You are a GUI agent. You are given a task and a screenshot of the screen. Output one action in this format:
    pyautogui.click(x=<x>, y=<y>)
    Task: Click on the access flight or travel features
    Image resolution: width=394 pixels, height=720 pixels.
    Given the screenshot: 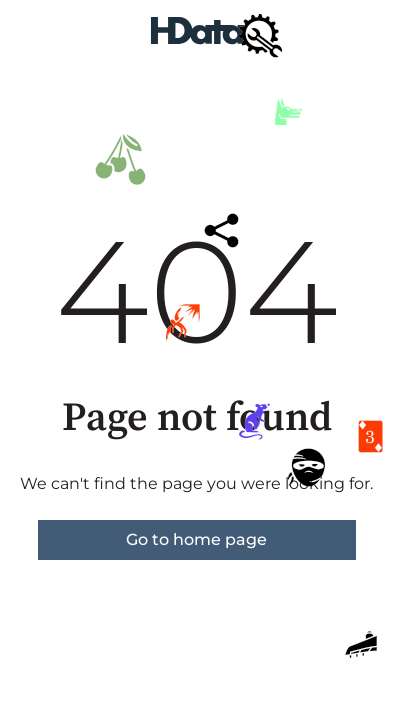 What is the action you would take?
    pyautogui.click(x=361, y=645)
    